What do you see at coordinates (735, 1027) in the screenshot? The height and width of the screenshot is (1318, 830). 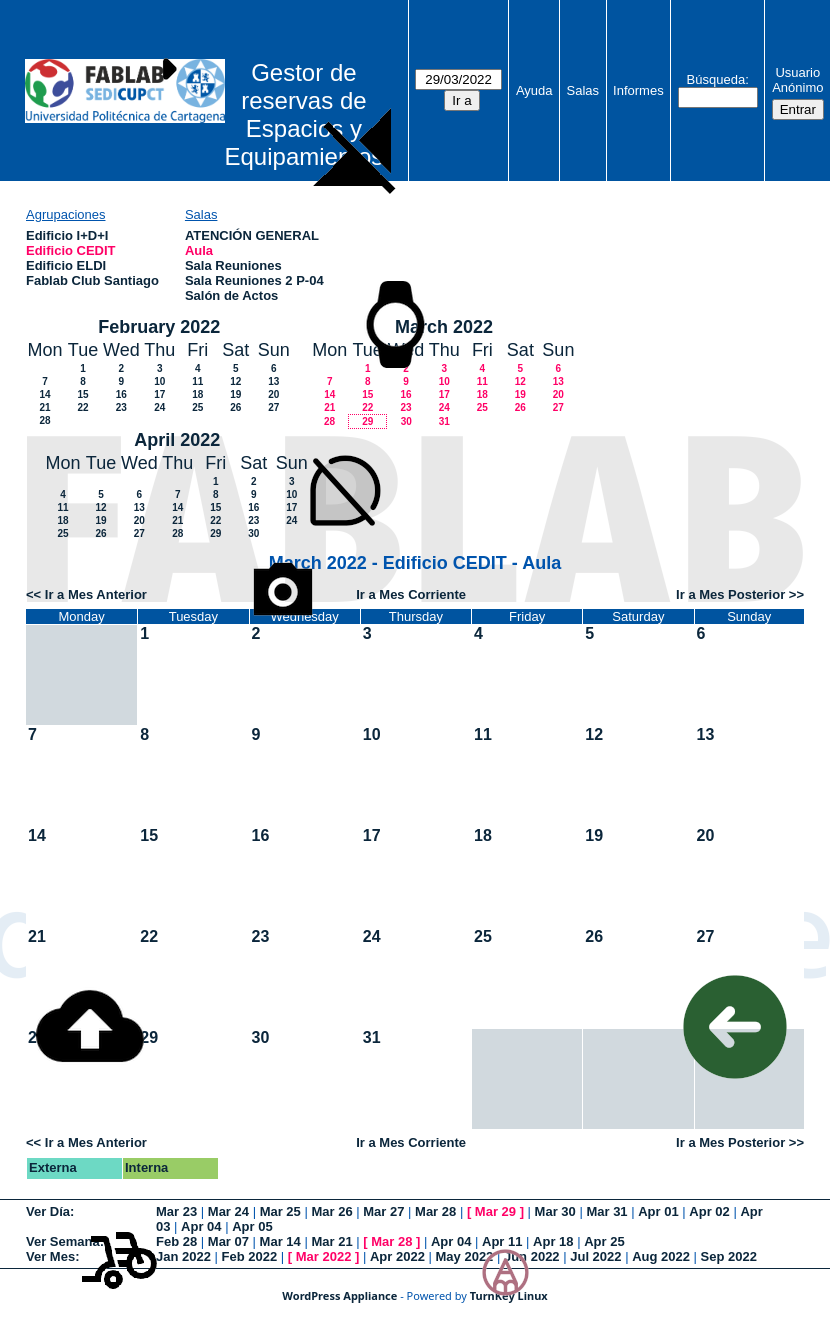 I see `go back to the previous screen` at bounding box center [735, 1027].